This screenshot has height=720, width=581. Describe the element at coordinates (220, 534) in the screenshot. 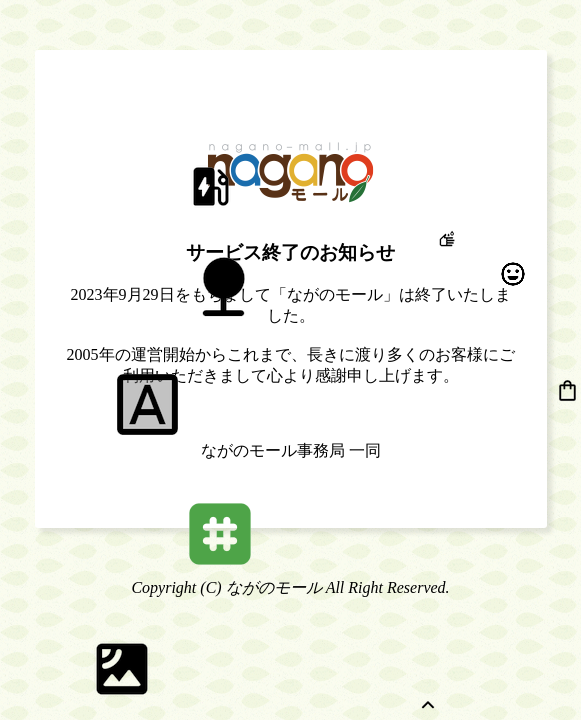

I see `view grid or table layout` at that location.